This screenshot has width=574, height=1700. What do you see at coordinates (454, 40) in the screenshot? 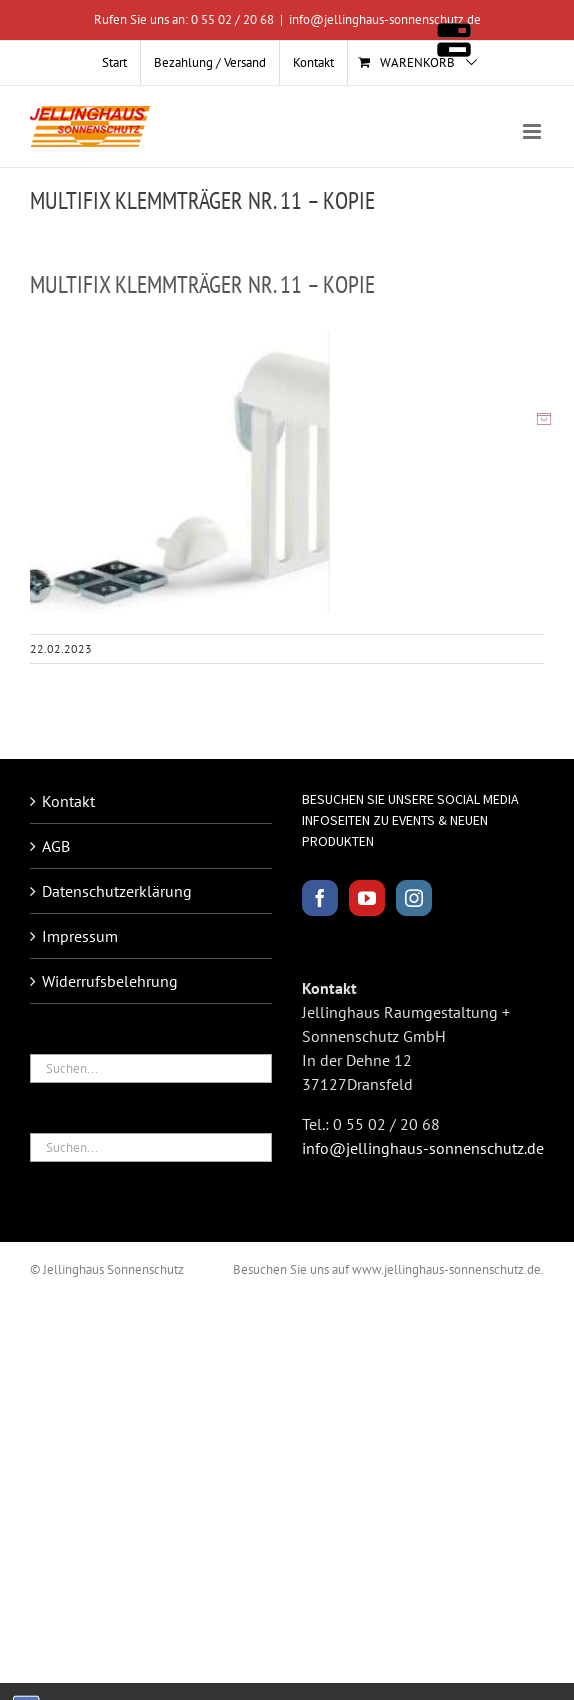
I see `view task or download progress` at bounding box center [454, 40].